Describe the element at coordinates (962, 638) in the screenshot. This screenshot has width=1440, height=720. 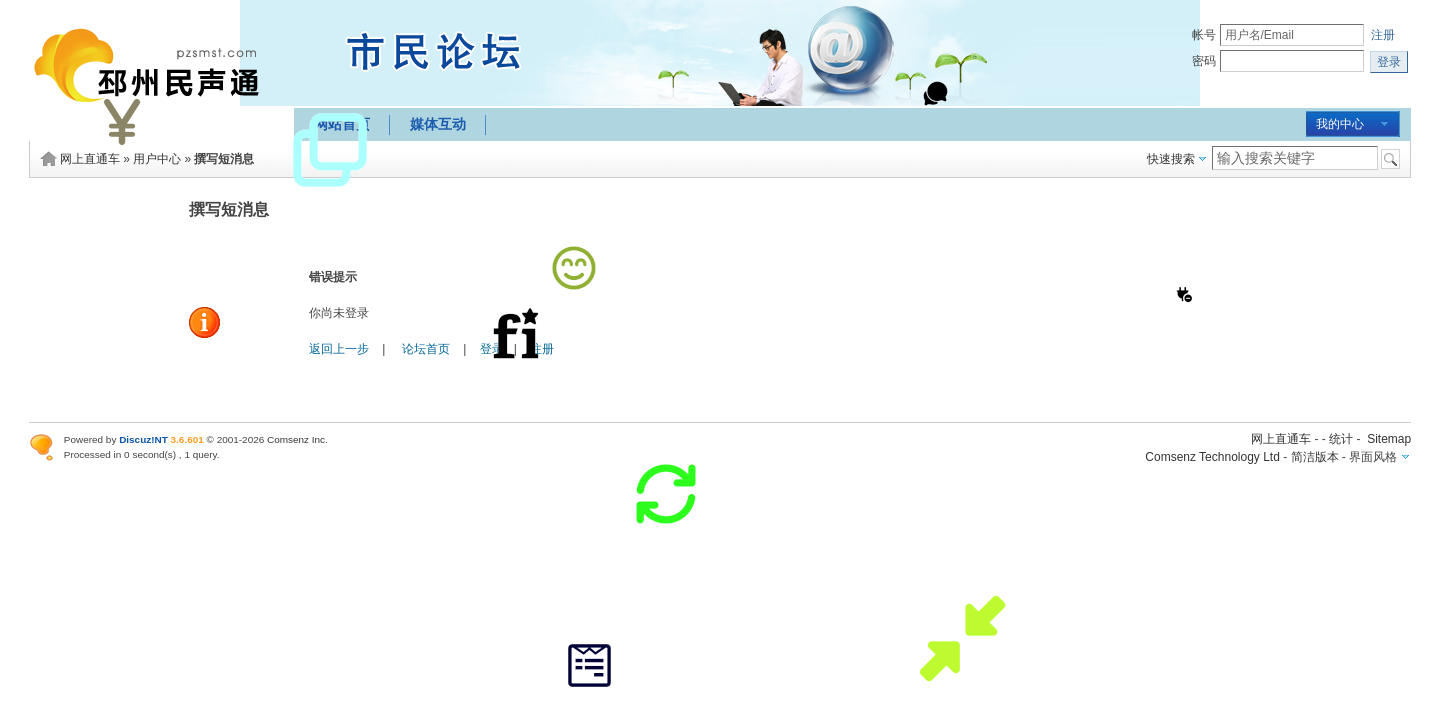
I see `compress or minimize content` at that location.